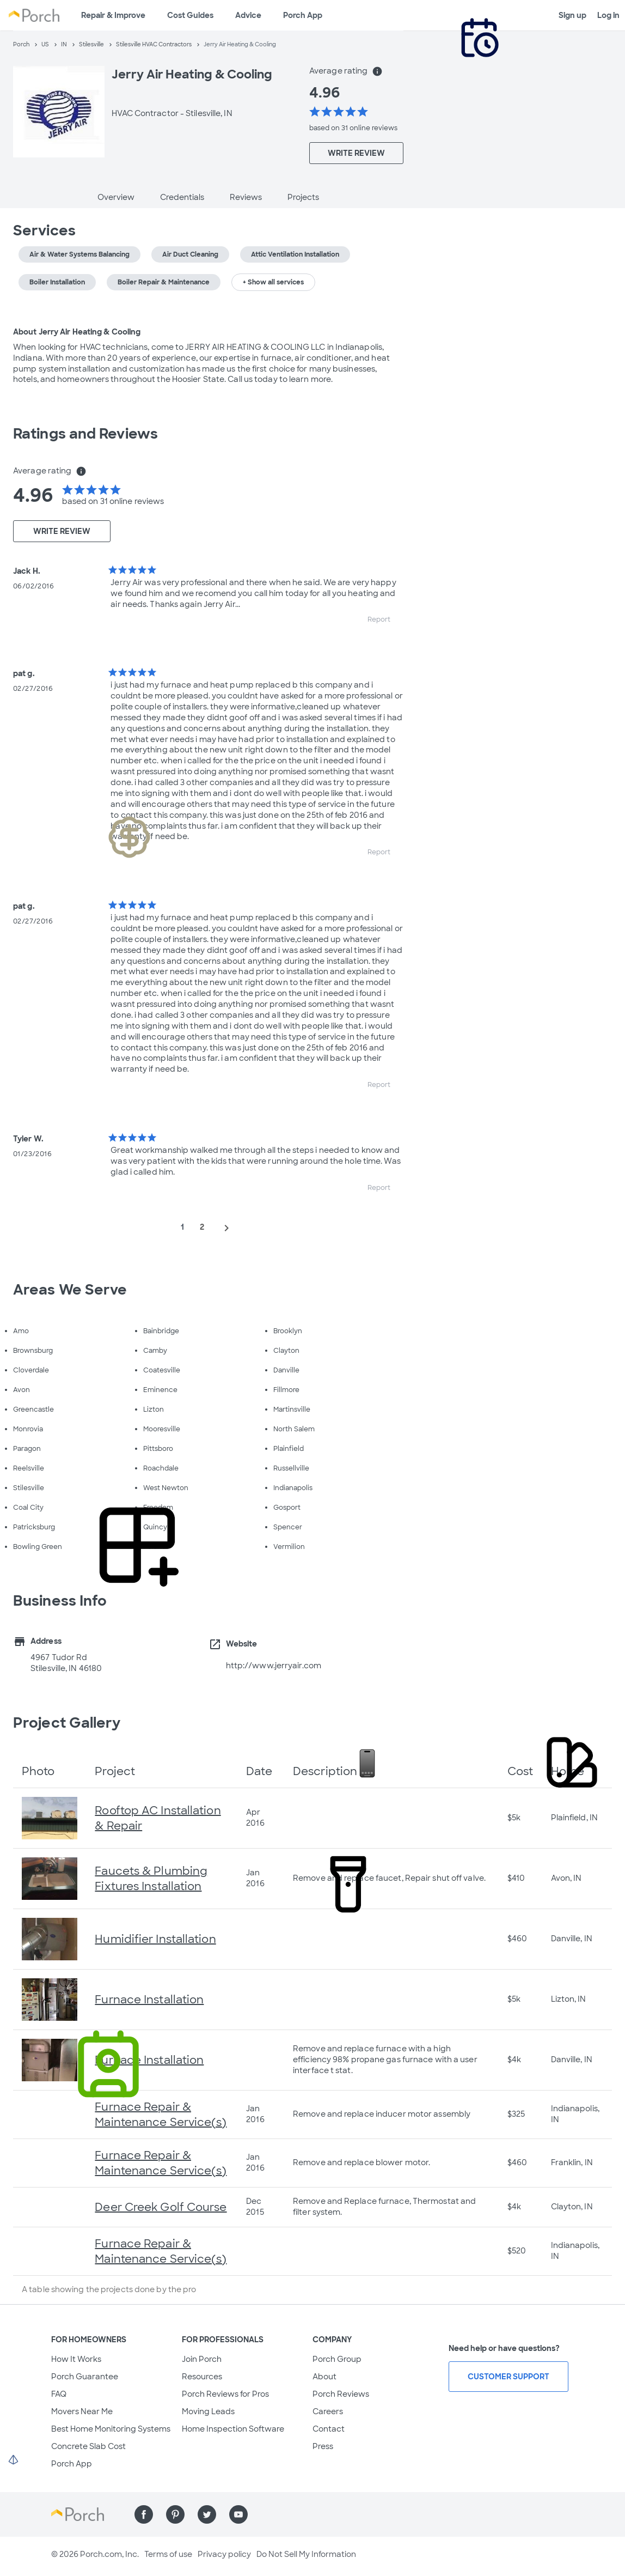 The width and height of the screenshot is (625, 2576). What do you see at coordinates (108, 2064) in the screenshot?
I see `view contact details` at bounding box center [108, 2064].